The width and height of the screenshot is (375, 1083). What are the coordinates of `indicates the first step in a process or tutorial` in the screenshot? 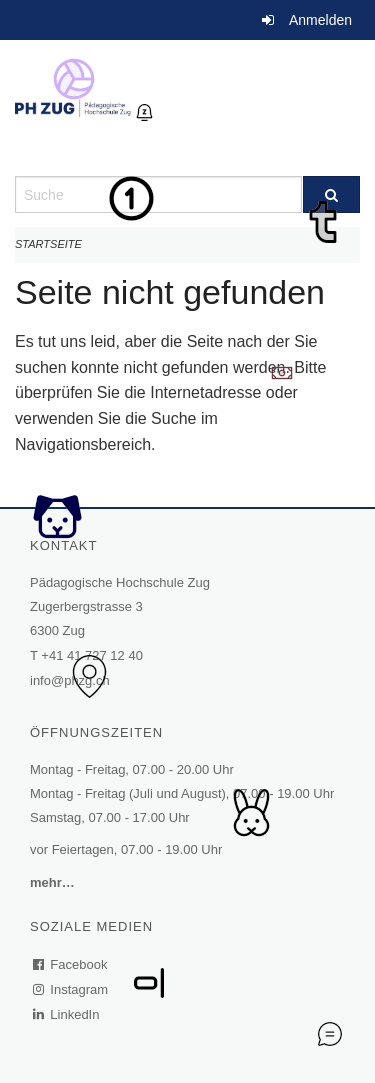 It's located at (131, 198).